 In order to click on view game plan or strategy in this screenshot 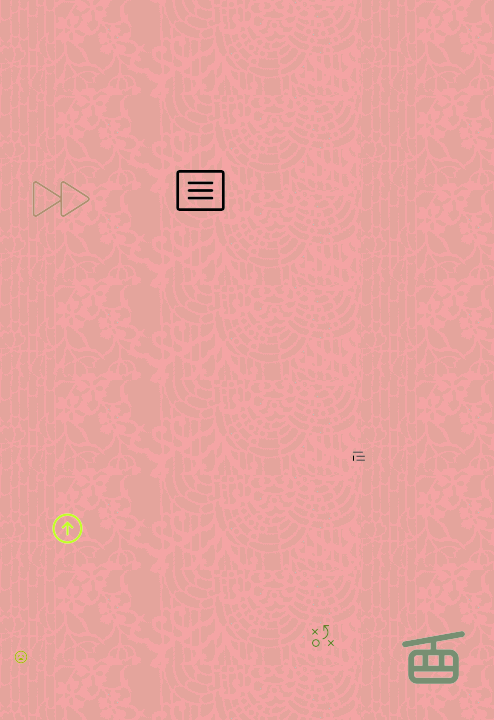, I will do `click(322, 636)`.